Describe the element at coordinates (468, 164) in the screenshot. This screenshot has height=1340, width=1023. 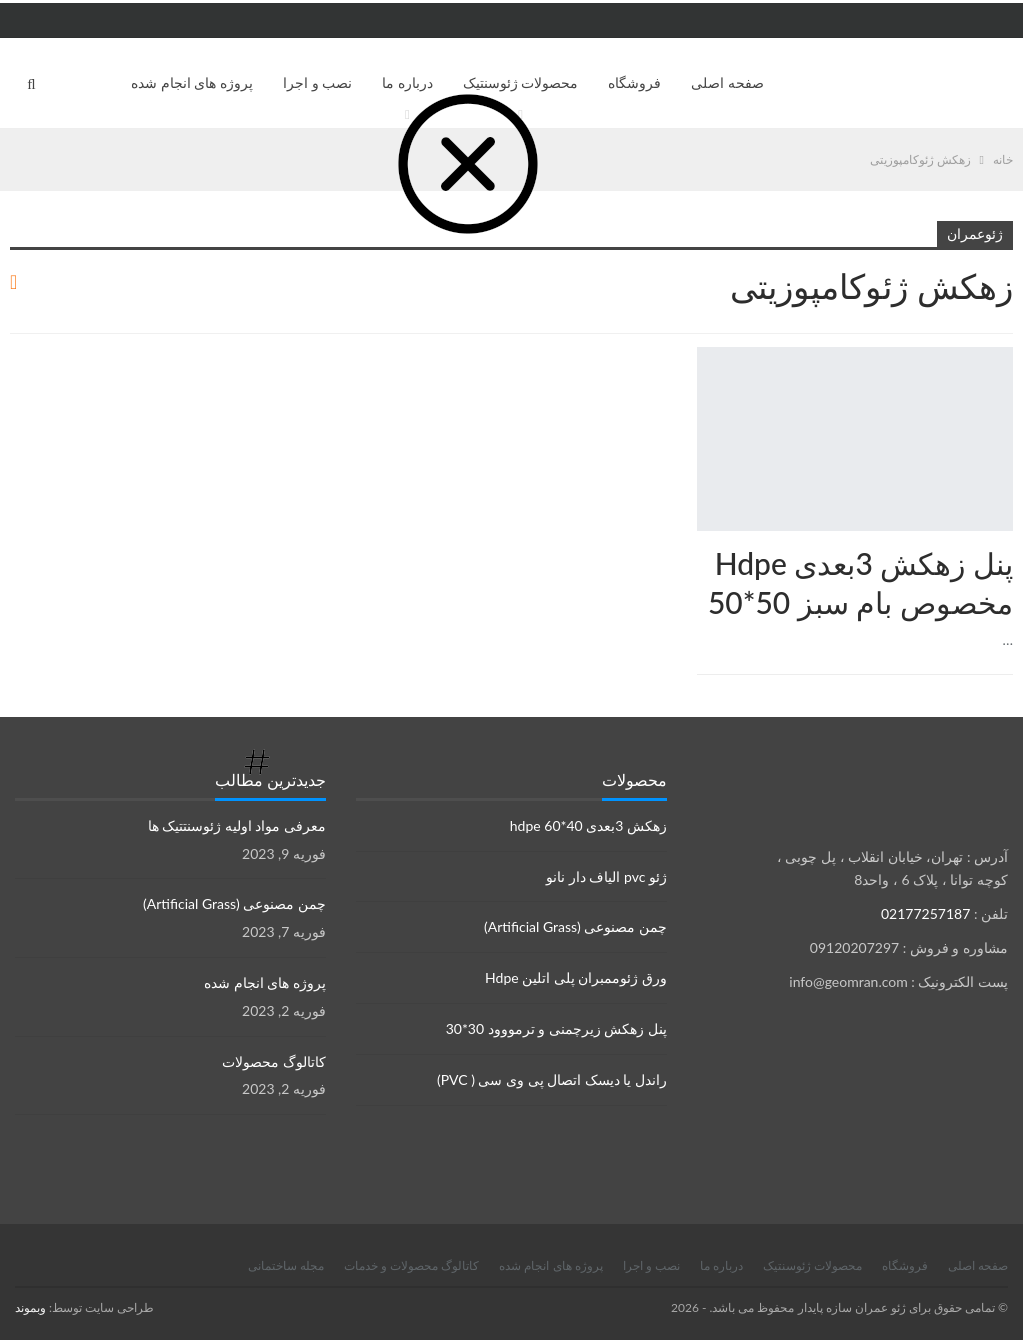
I see `close or dismiss a dialog` at that location.